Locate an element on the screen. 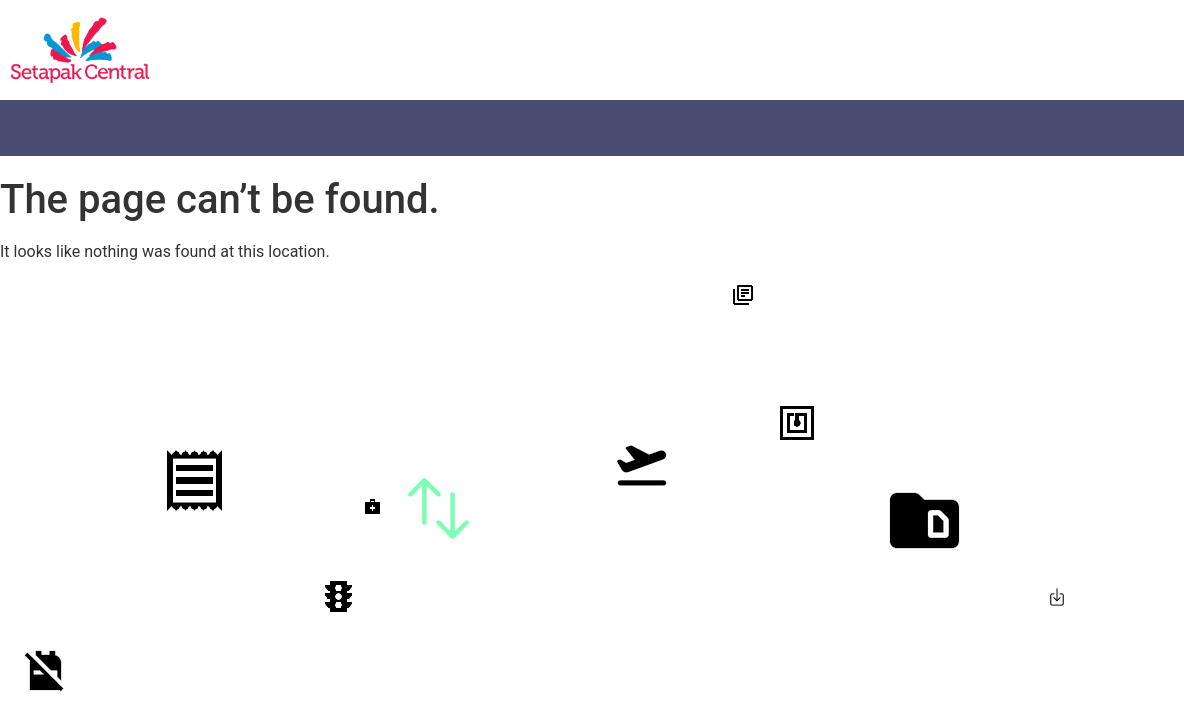 Image resolution: width=1184 pixels, height=720 pixels. access your document library is located at coordinates (743, 295).